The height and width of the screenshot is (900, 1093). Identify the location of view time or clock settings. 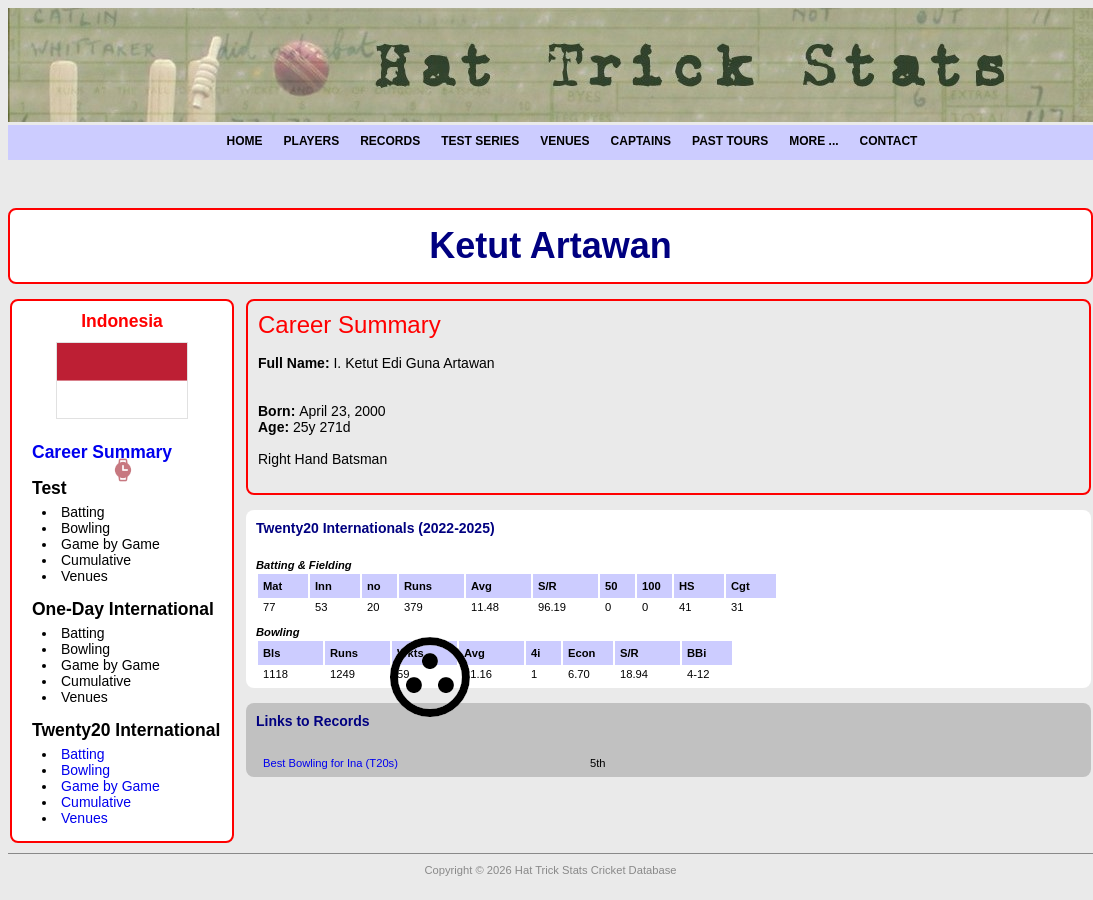
(123, 470).